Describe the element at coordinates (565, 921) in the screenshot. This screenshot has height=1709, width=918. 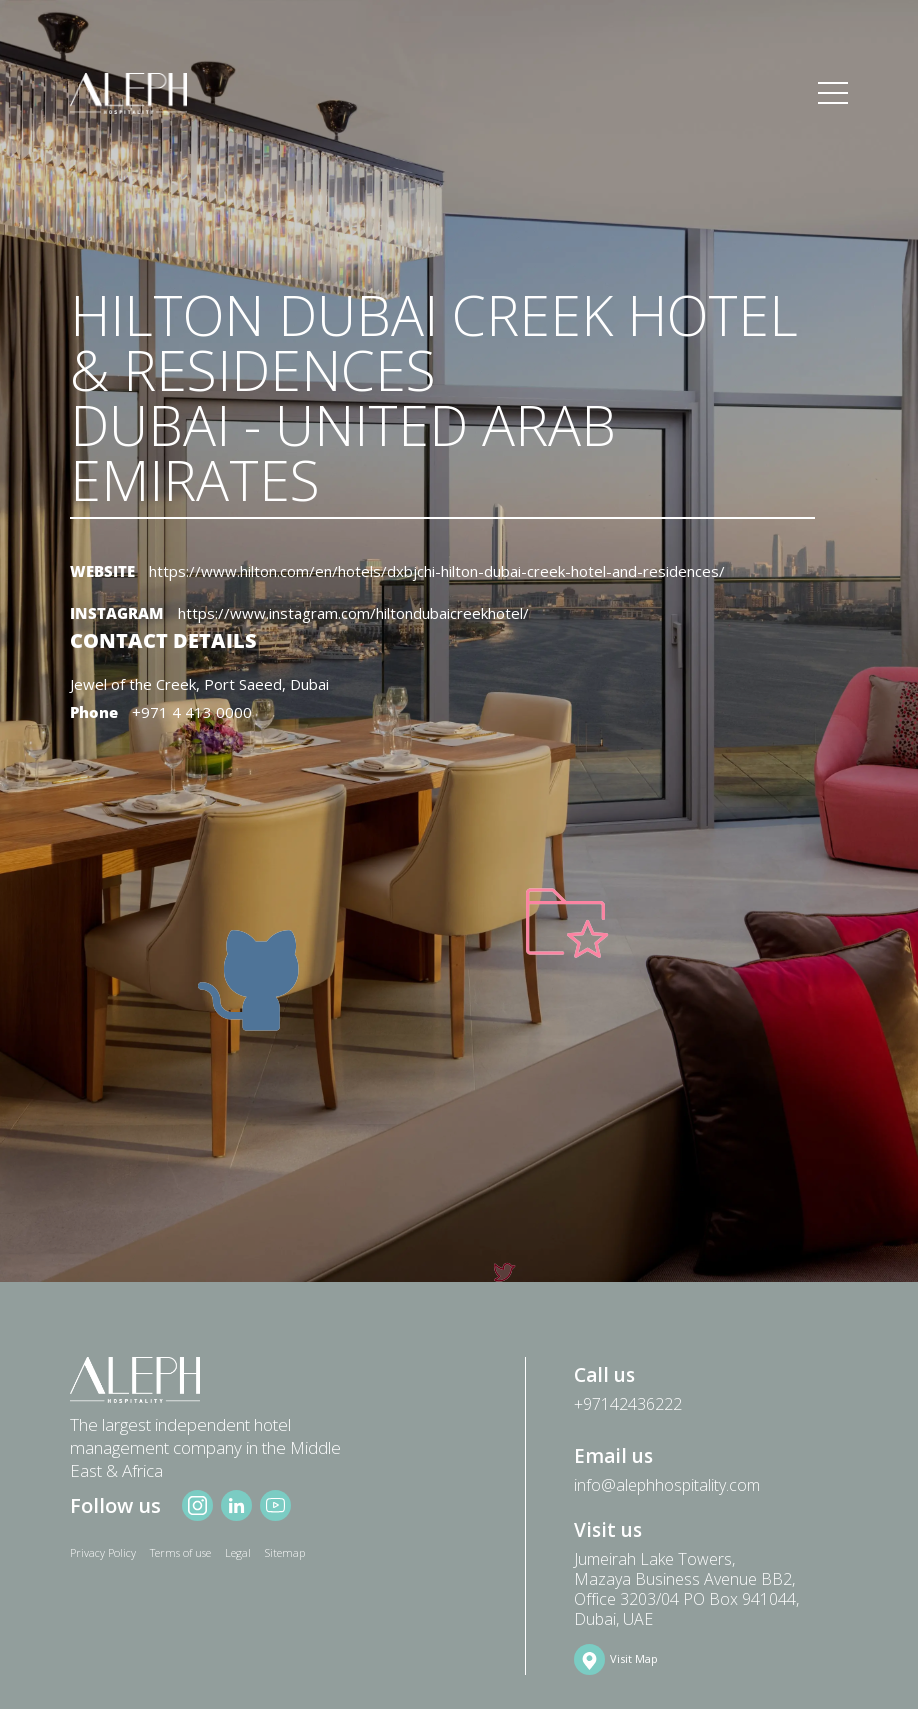
I see `access your starred or favorite folders` at that location.